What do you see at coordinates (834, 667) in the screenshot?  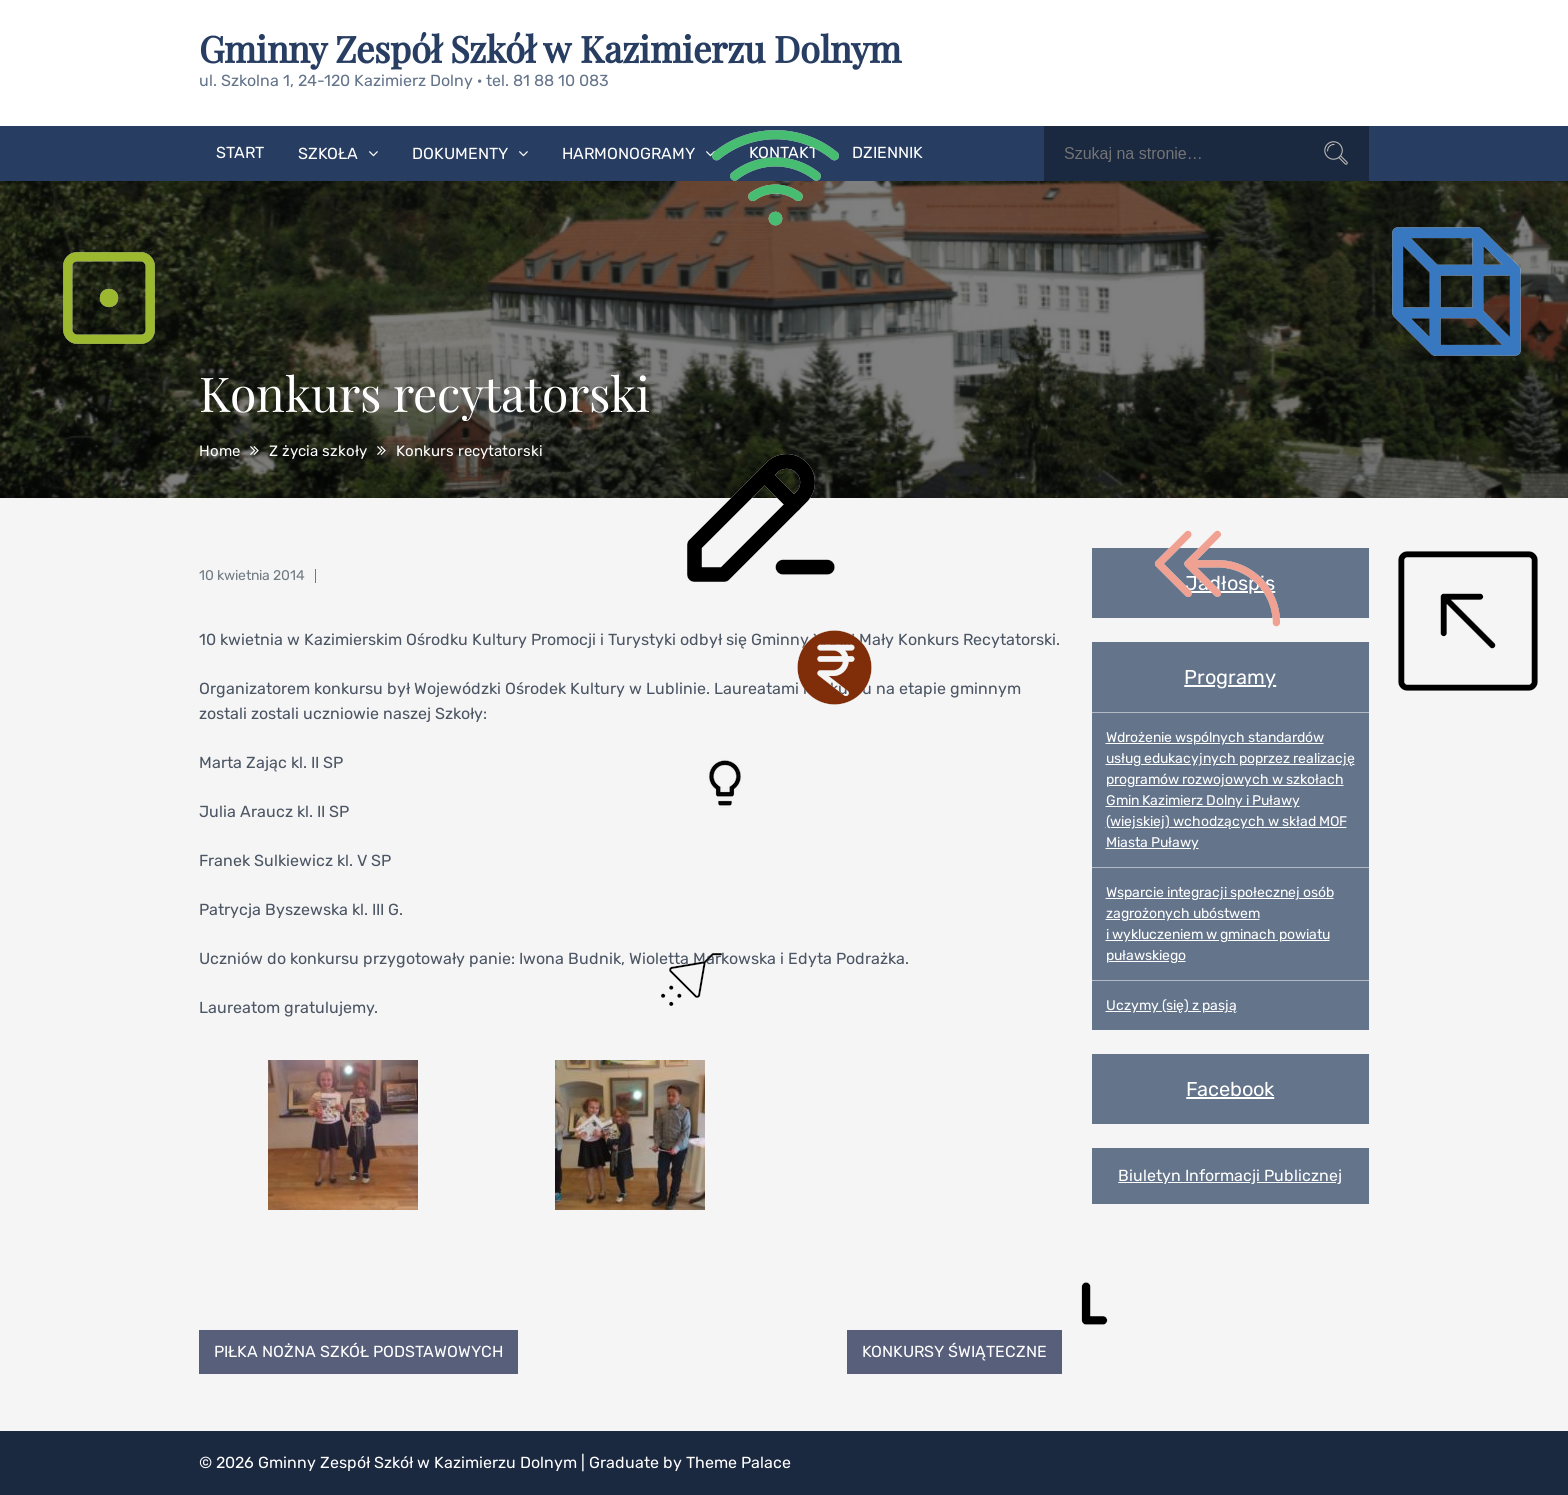 I see `view price in Indian rupees` at bounding box center [834, 667].